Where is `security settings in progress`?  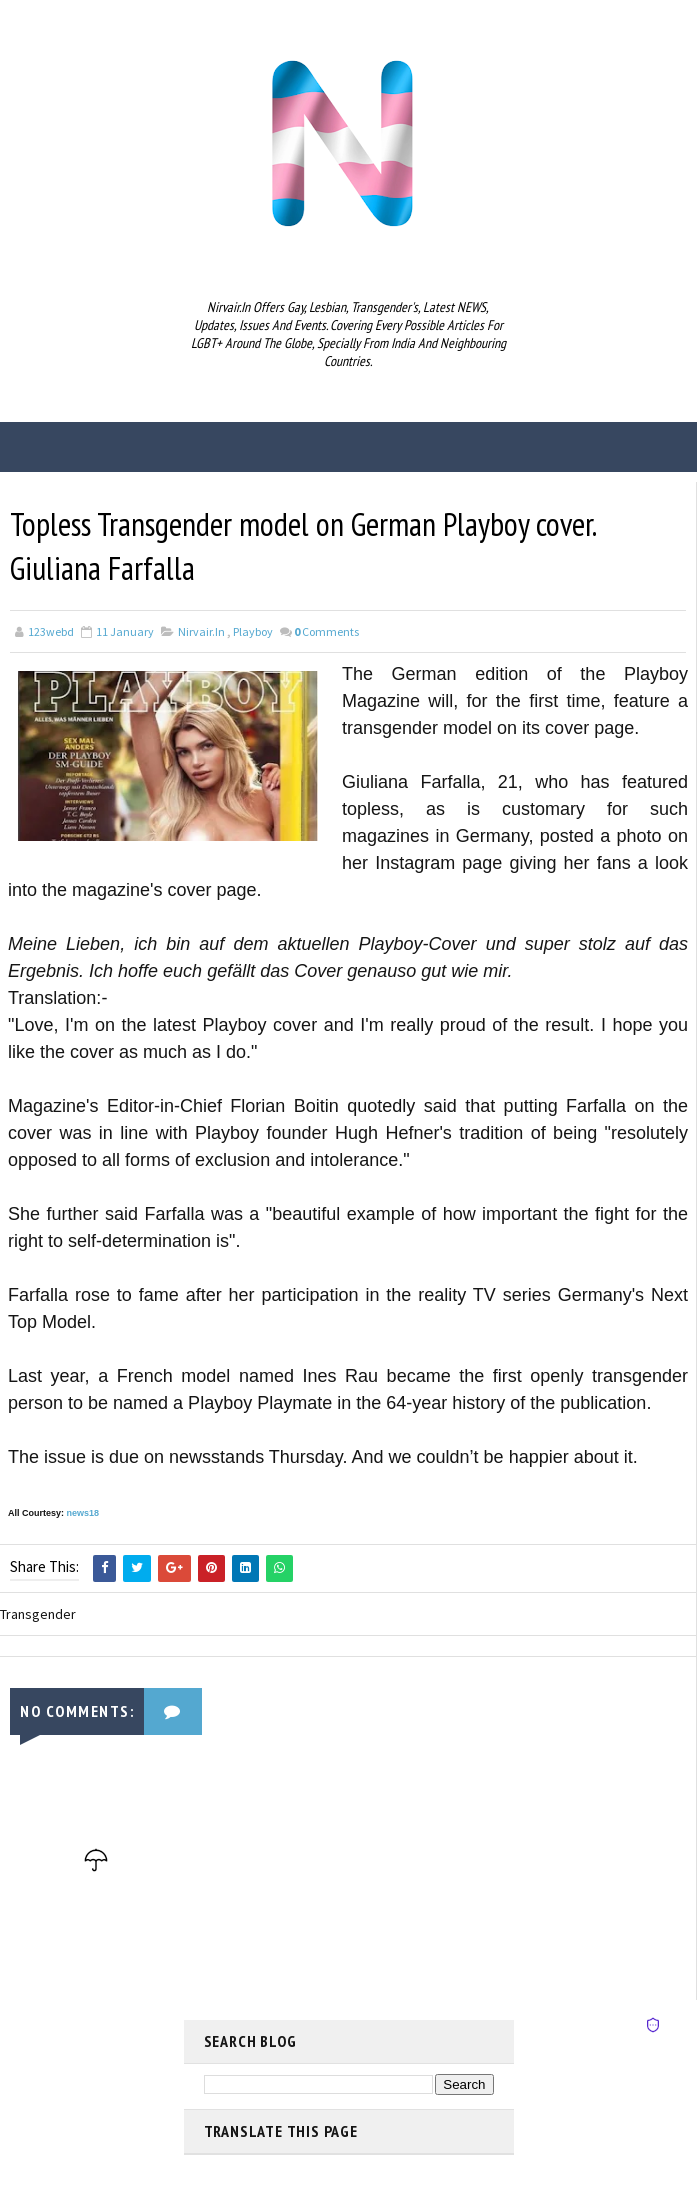
security settings in progress is located at coordinates (653, 2025).